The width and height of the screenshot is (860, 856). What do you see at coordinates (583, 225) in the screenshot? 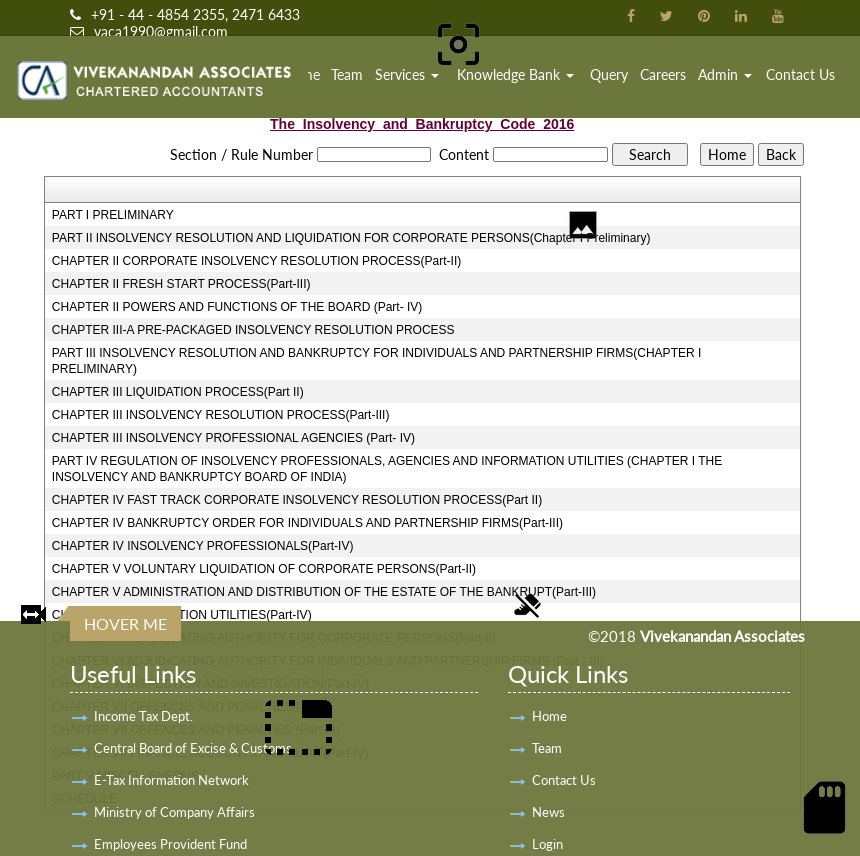
I see `view photos or images` at bounding box center [583, 225].